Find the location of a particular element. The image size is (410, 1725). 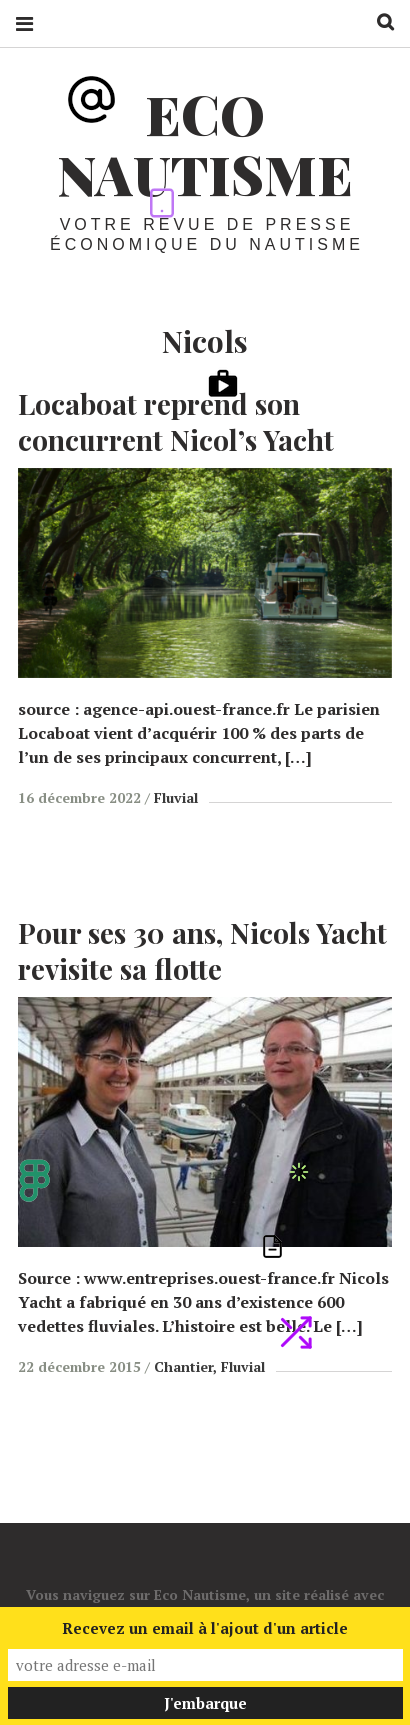

switch to tablet view or layout is located at coordinates (162, 203).